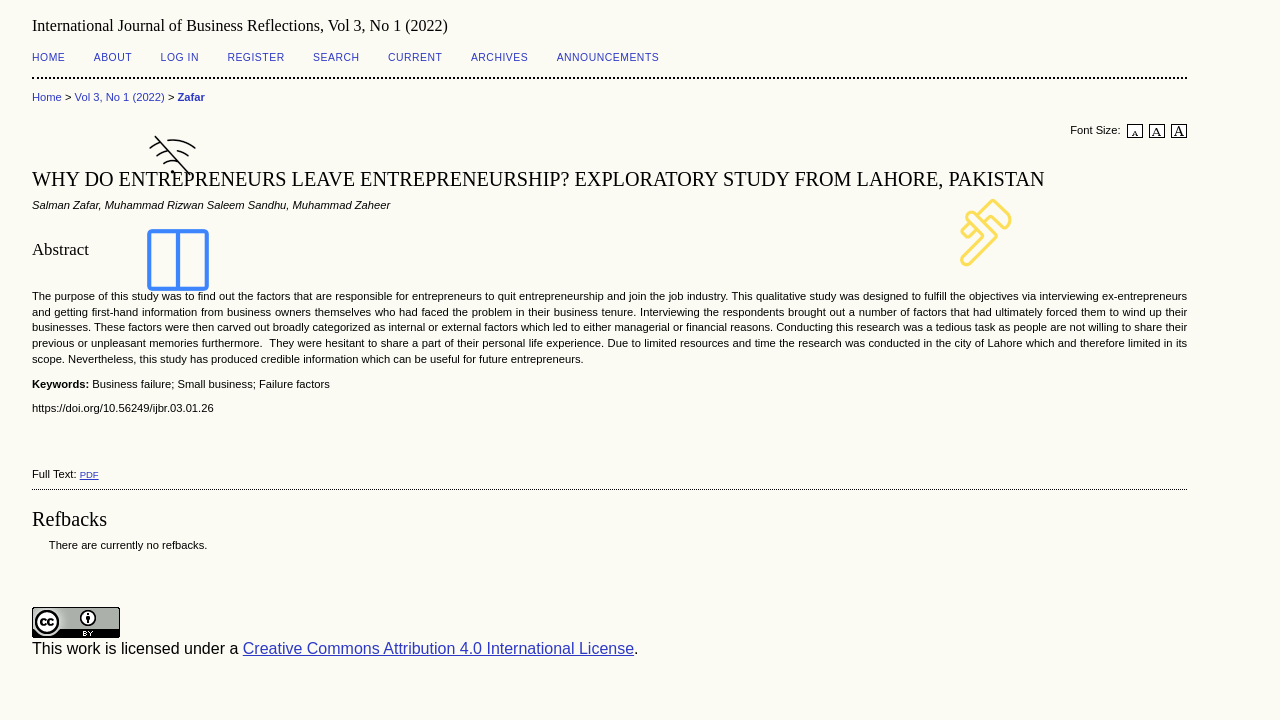  What do you see at coordinates (172, 155) in the screenshot?
I see `indicates no wifi connection available` at bounding box center [172, 155].